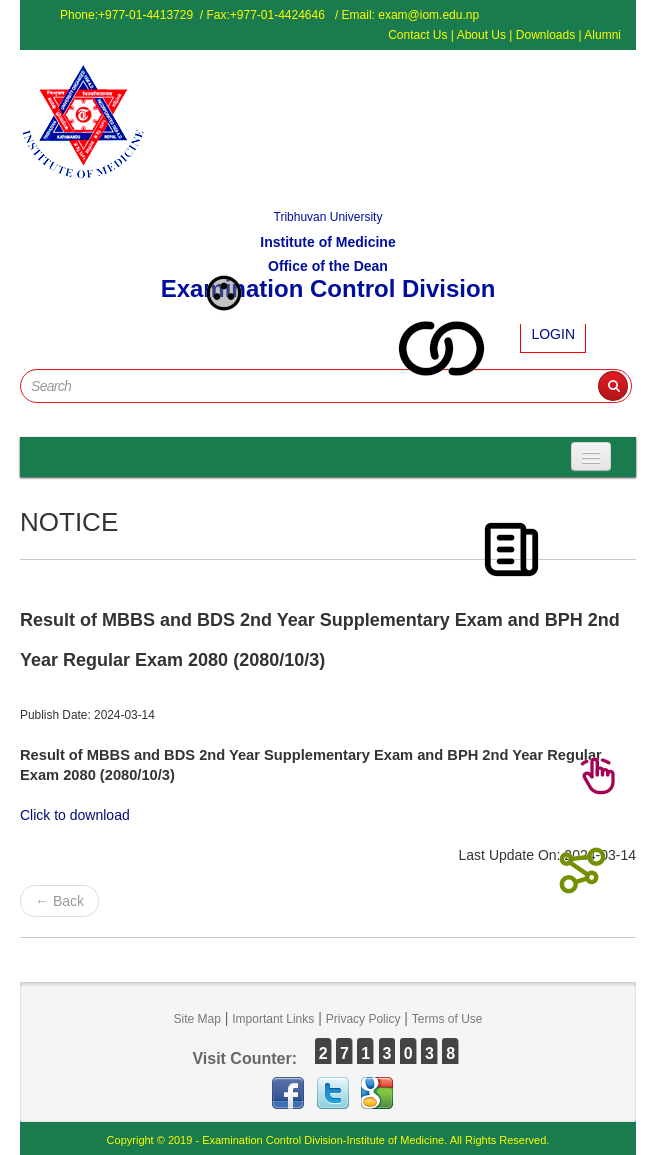 The image size is (656, 1155). Describe the element at coordinates (511, 549) in the screenshot. I see `view news articles or updates` at that location.